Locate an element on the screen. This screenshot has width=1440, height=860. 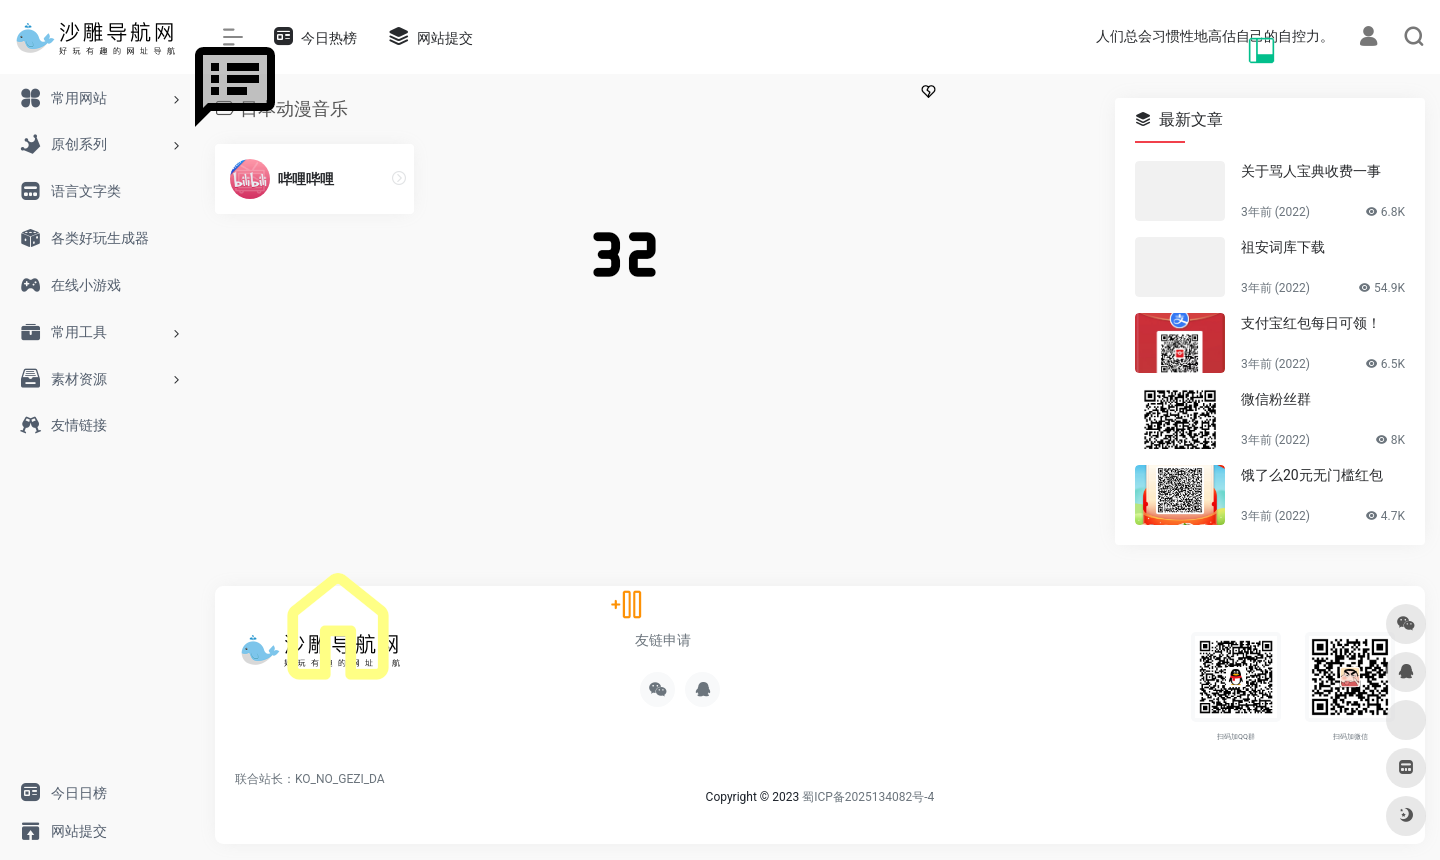
navigate to home screen is located at coordinates (338, 629).